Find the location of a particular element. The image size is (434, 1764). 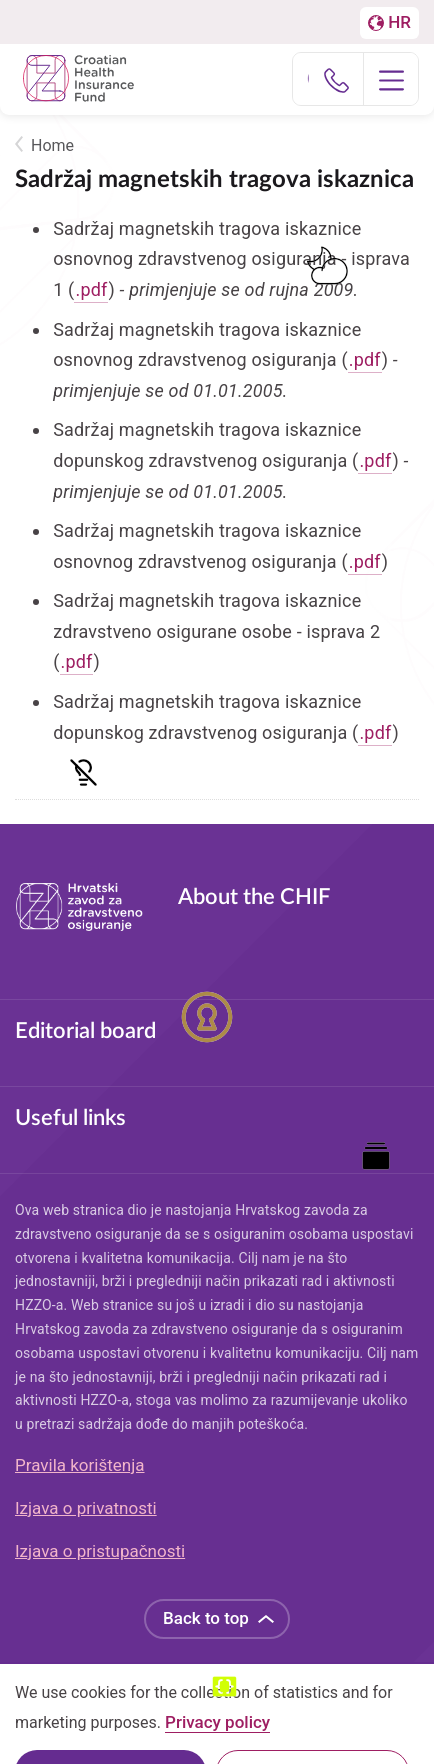

turn off lights or disable lighting is located at coordinates (83, 772).